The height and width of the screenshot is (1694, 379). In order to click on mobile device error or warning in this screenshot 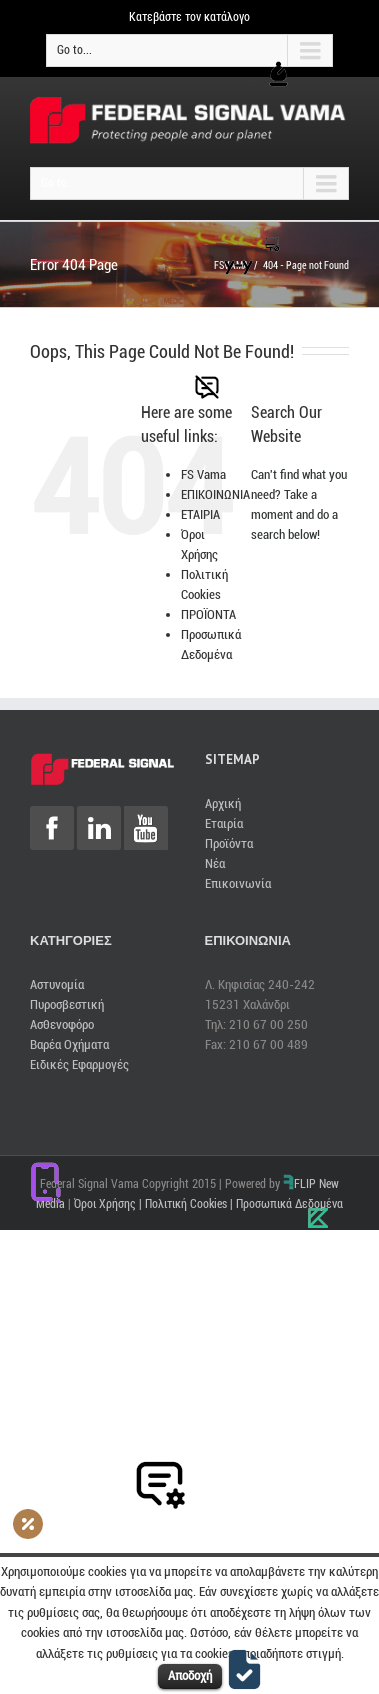, I will do `click(45, 1182)`.